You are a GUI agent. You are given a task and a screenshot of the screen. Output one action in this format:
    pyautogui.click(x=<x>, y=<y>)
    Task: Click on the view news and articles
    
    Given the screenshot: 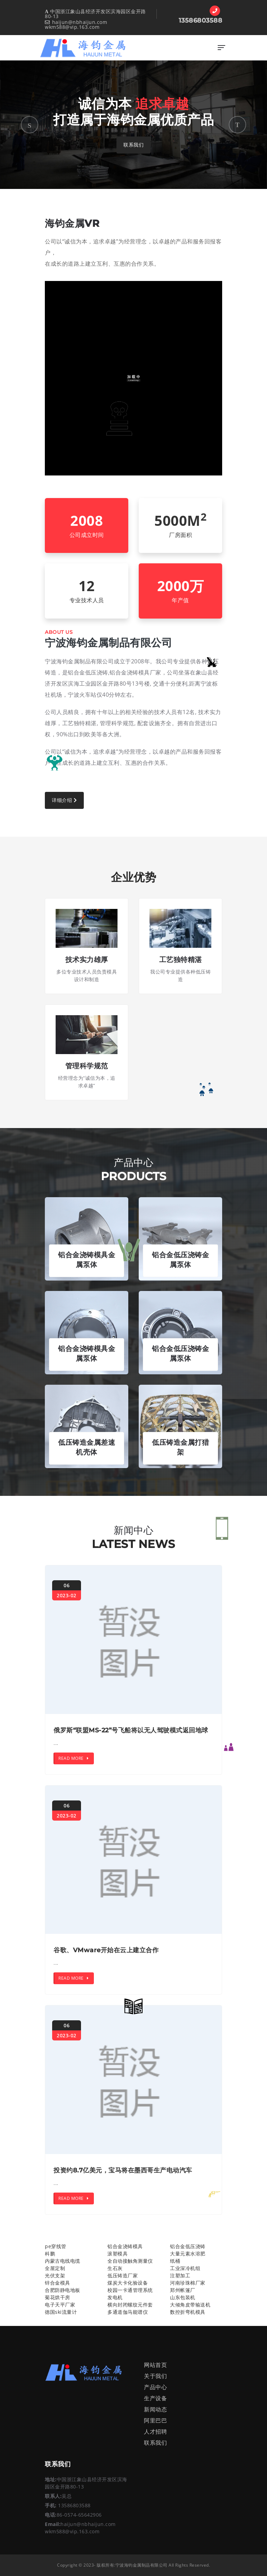 What is the action you would take?
    pyautogui.click(x=134, y=2006)
    